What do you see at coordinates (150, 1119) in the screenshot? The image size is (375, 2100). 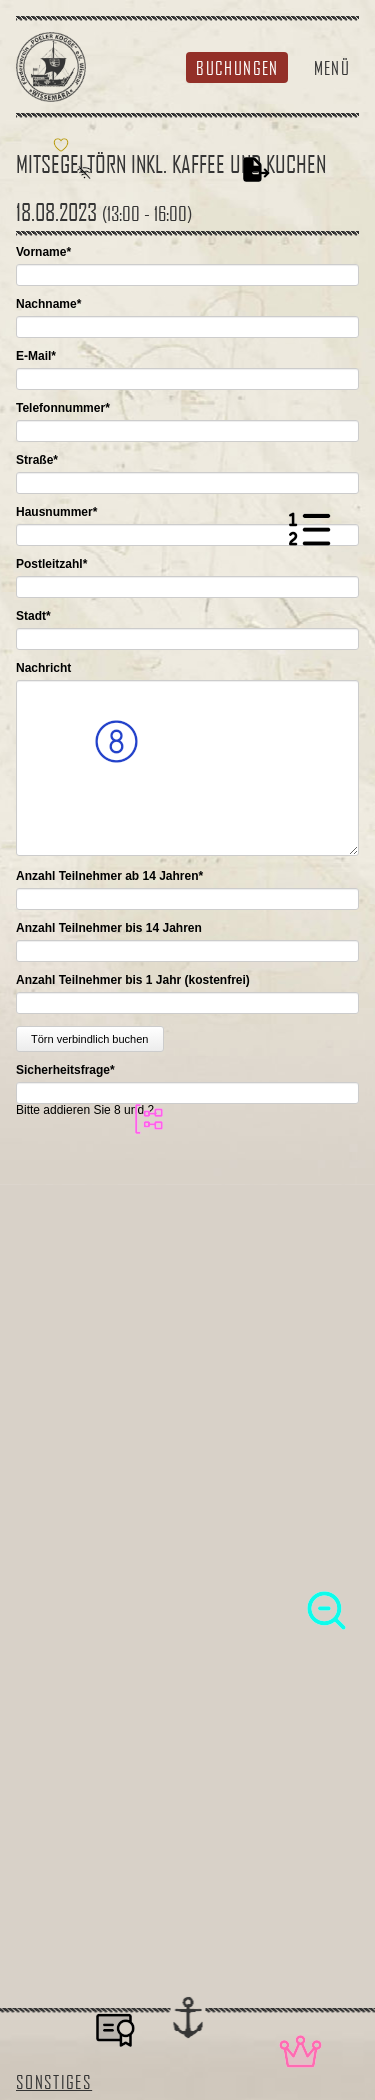 I see `group code references by their type` at bounding box center [150, 1119].